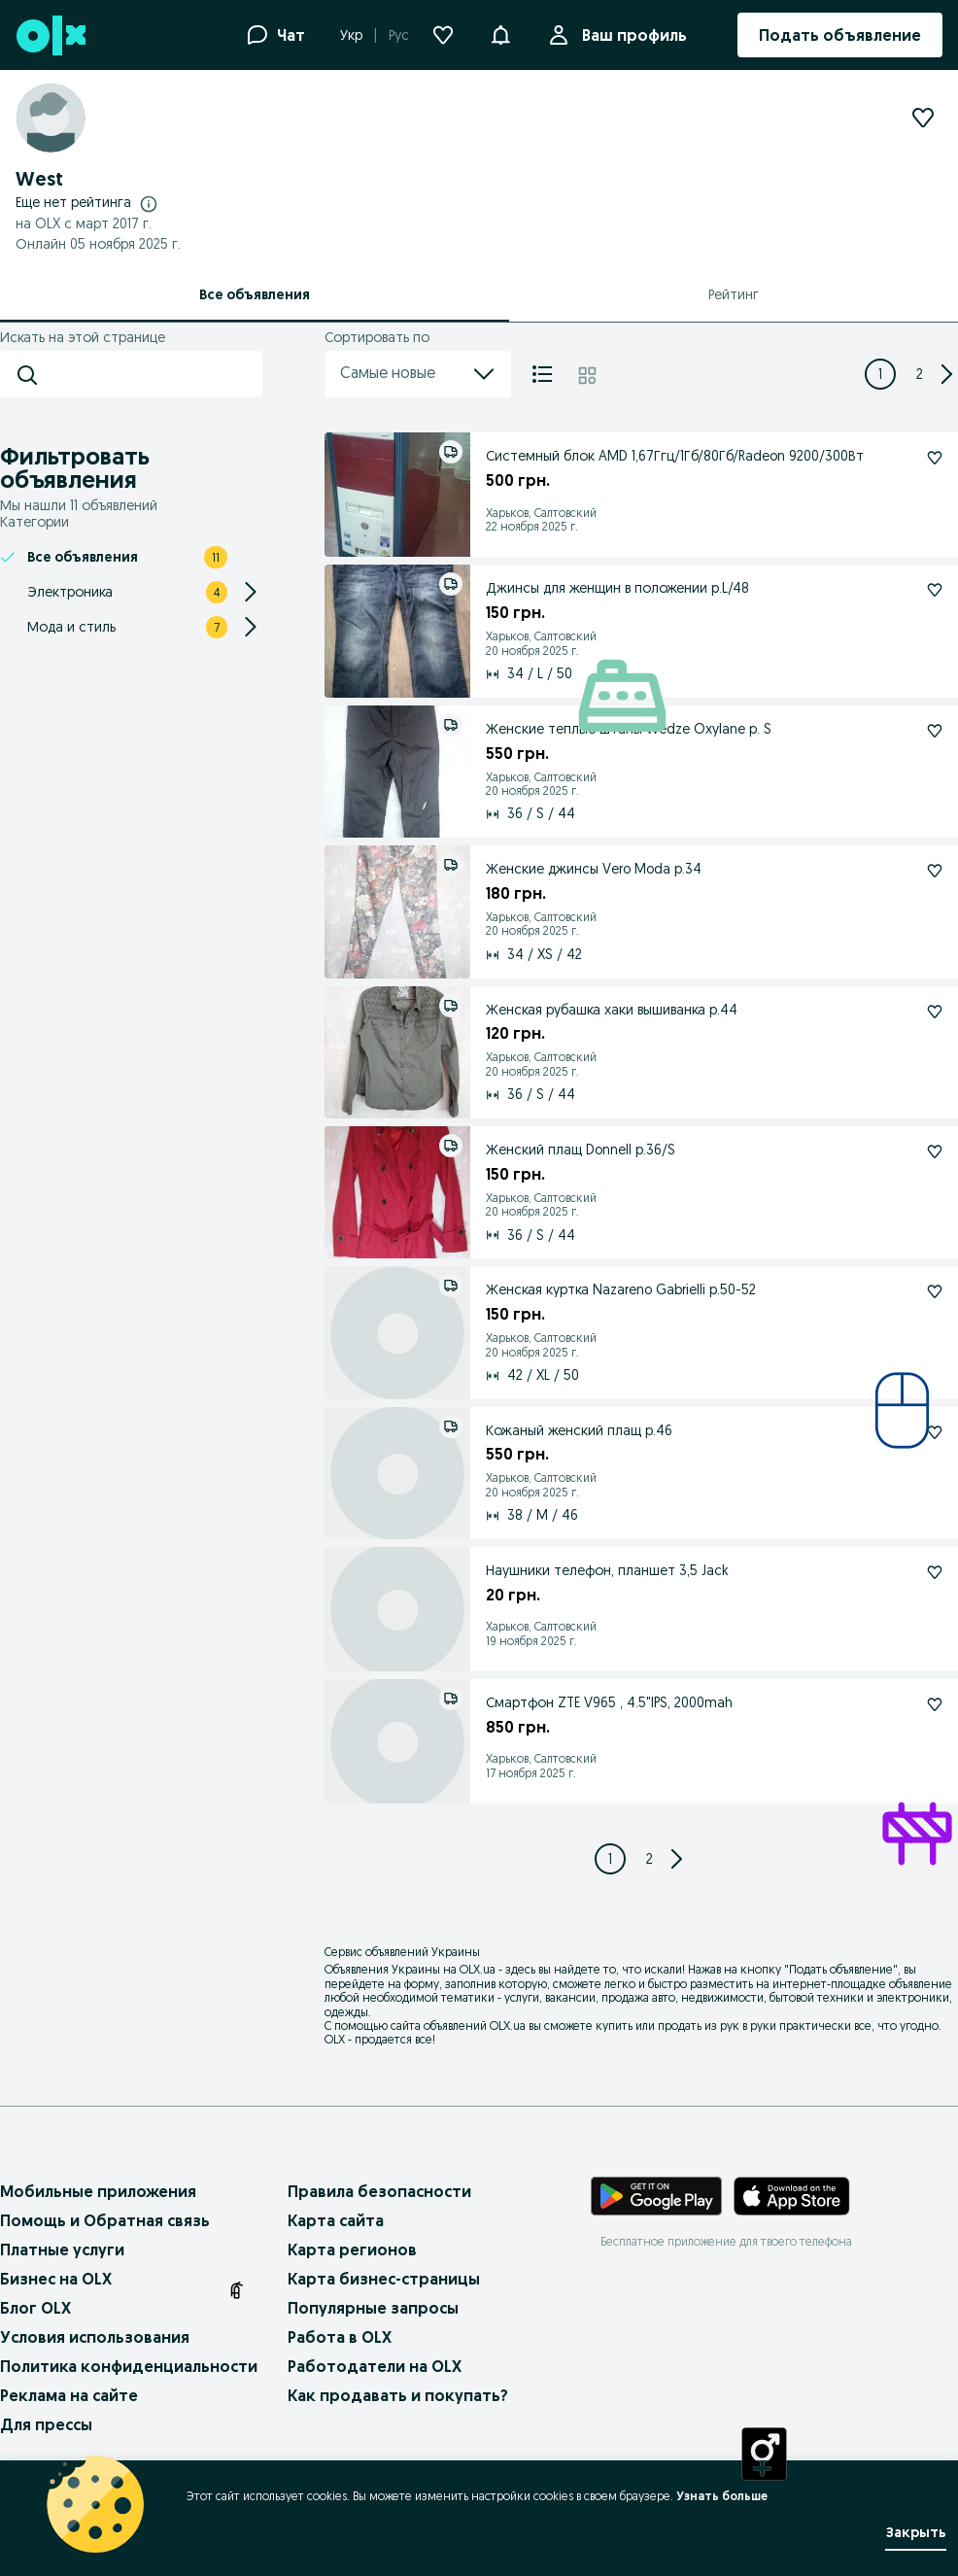  I want to click on fire safety equipment indicator, so click(236, 2290).